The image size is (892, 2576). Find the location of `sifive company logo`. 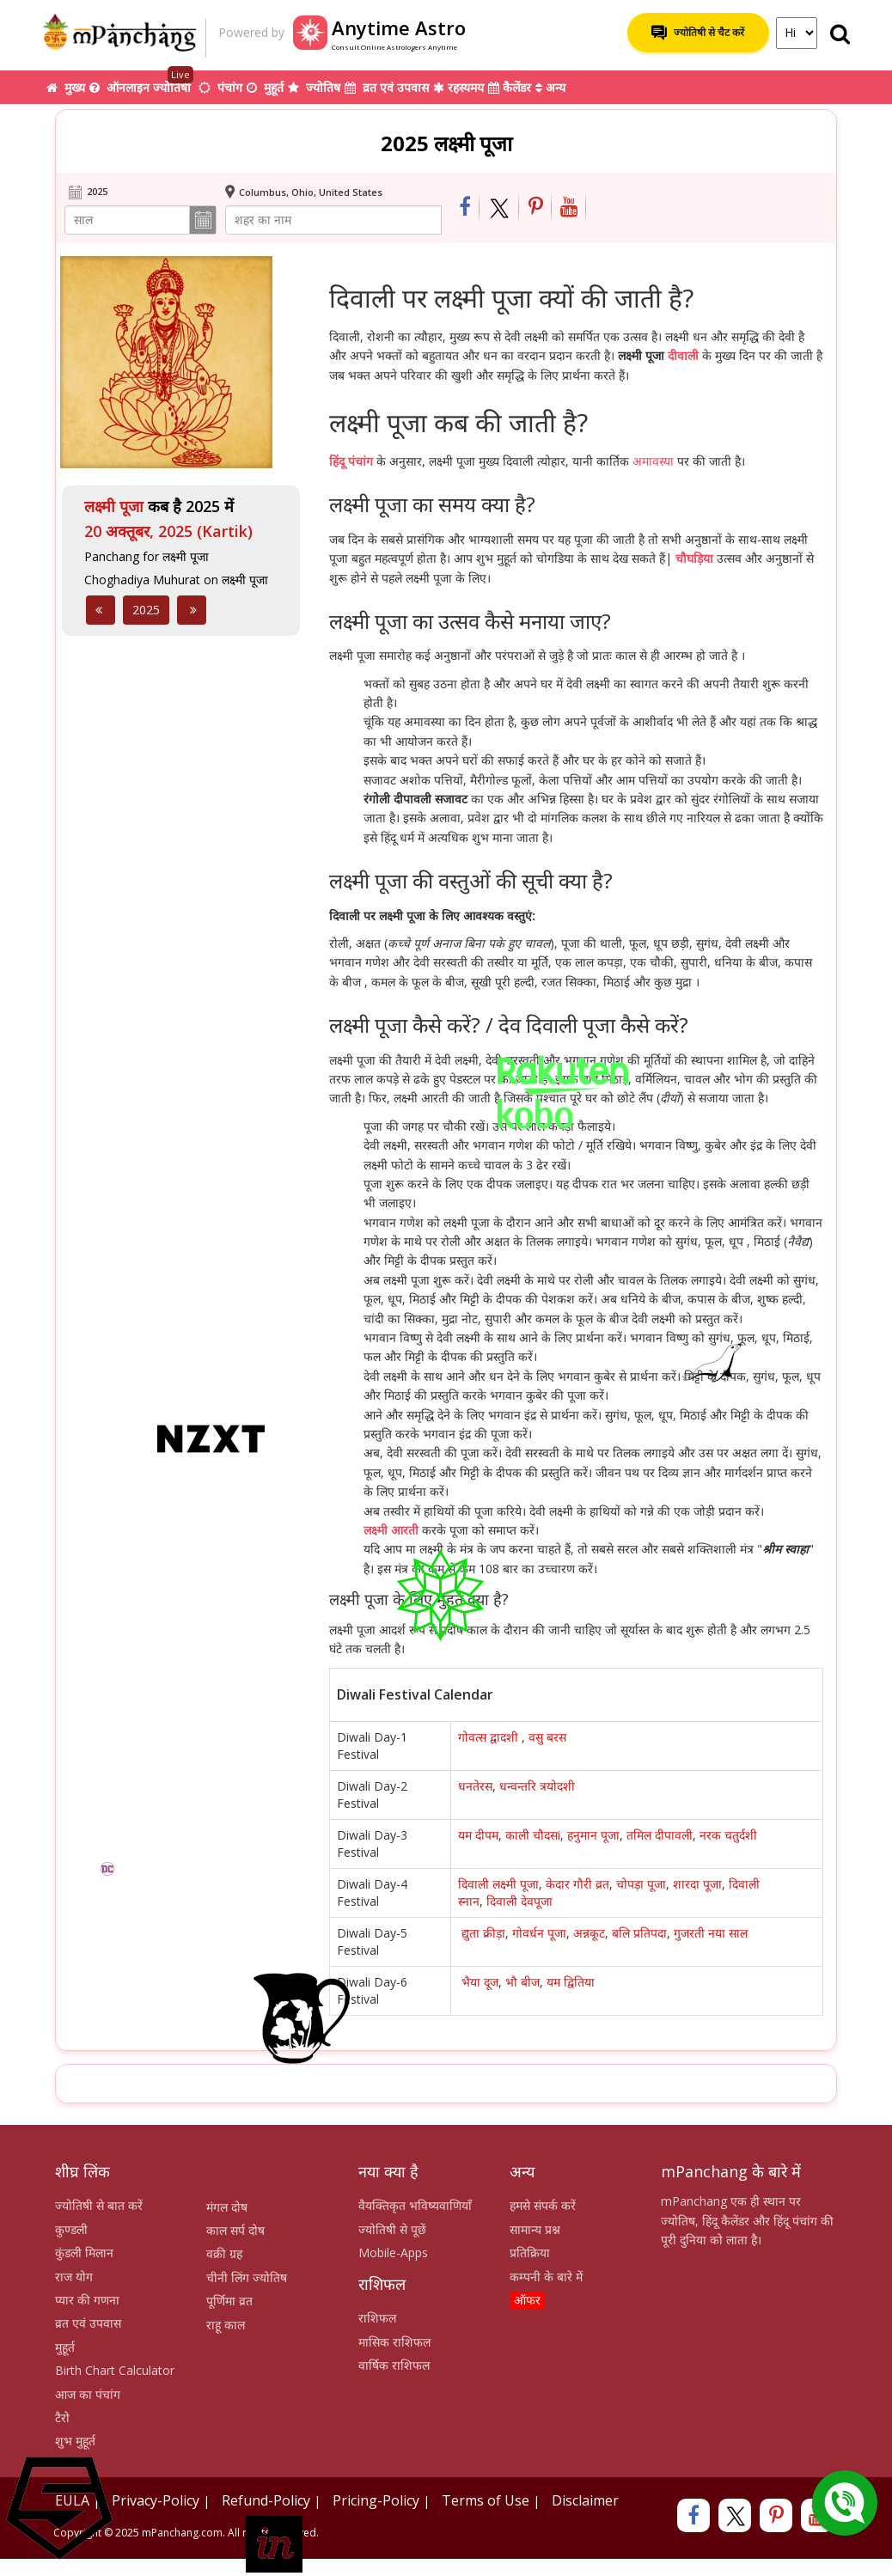

sifive company logo is located at coordinates (59, 2508).